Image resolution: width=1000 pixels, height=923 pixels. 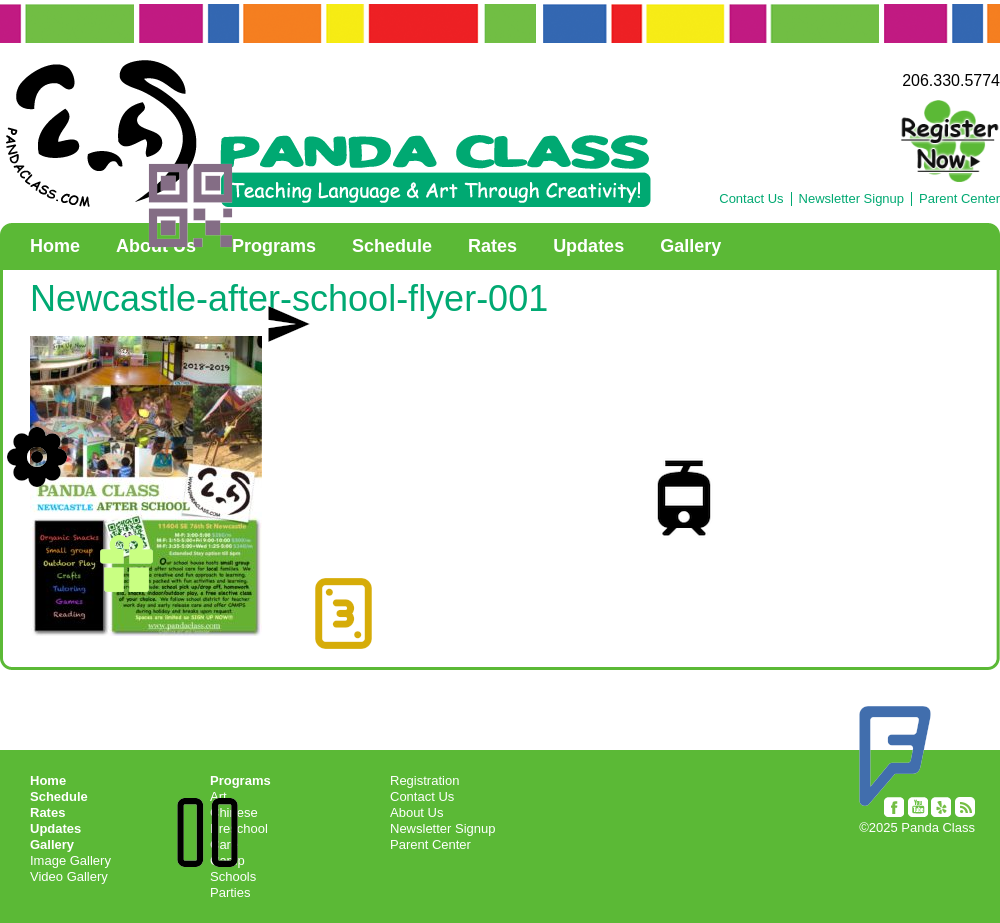 What do you see at coordinates (895, 756) in the screenshot?
I see `open foursquare app` at bounding box center [895, 756].